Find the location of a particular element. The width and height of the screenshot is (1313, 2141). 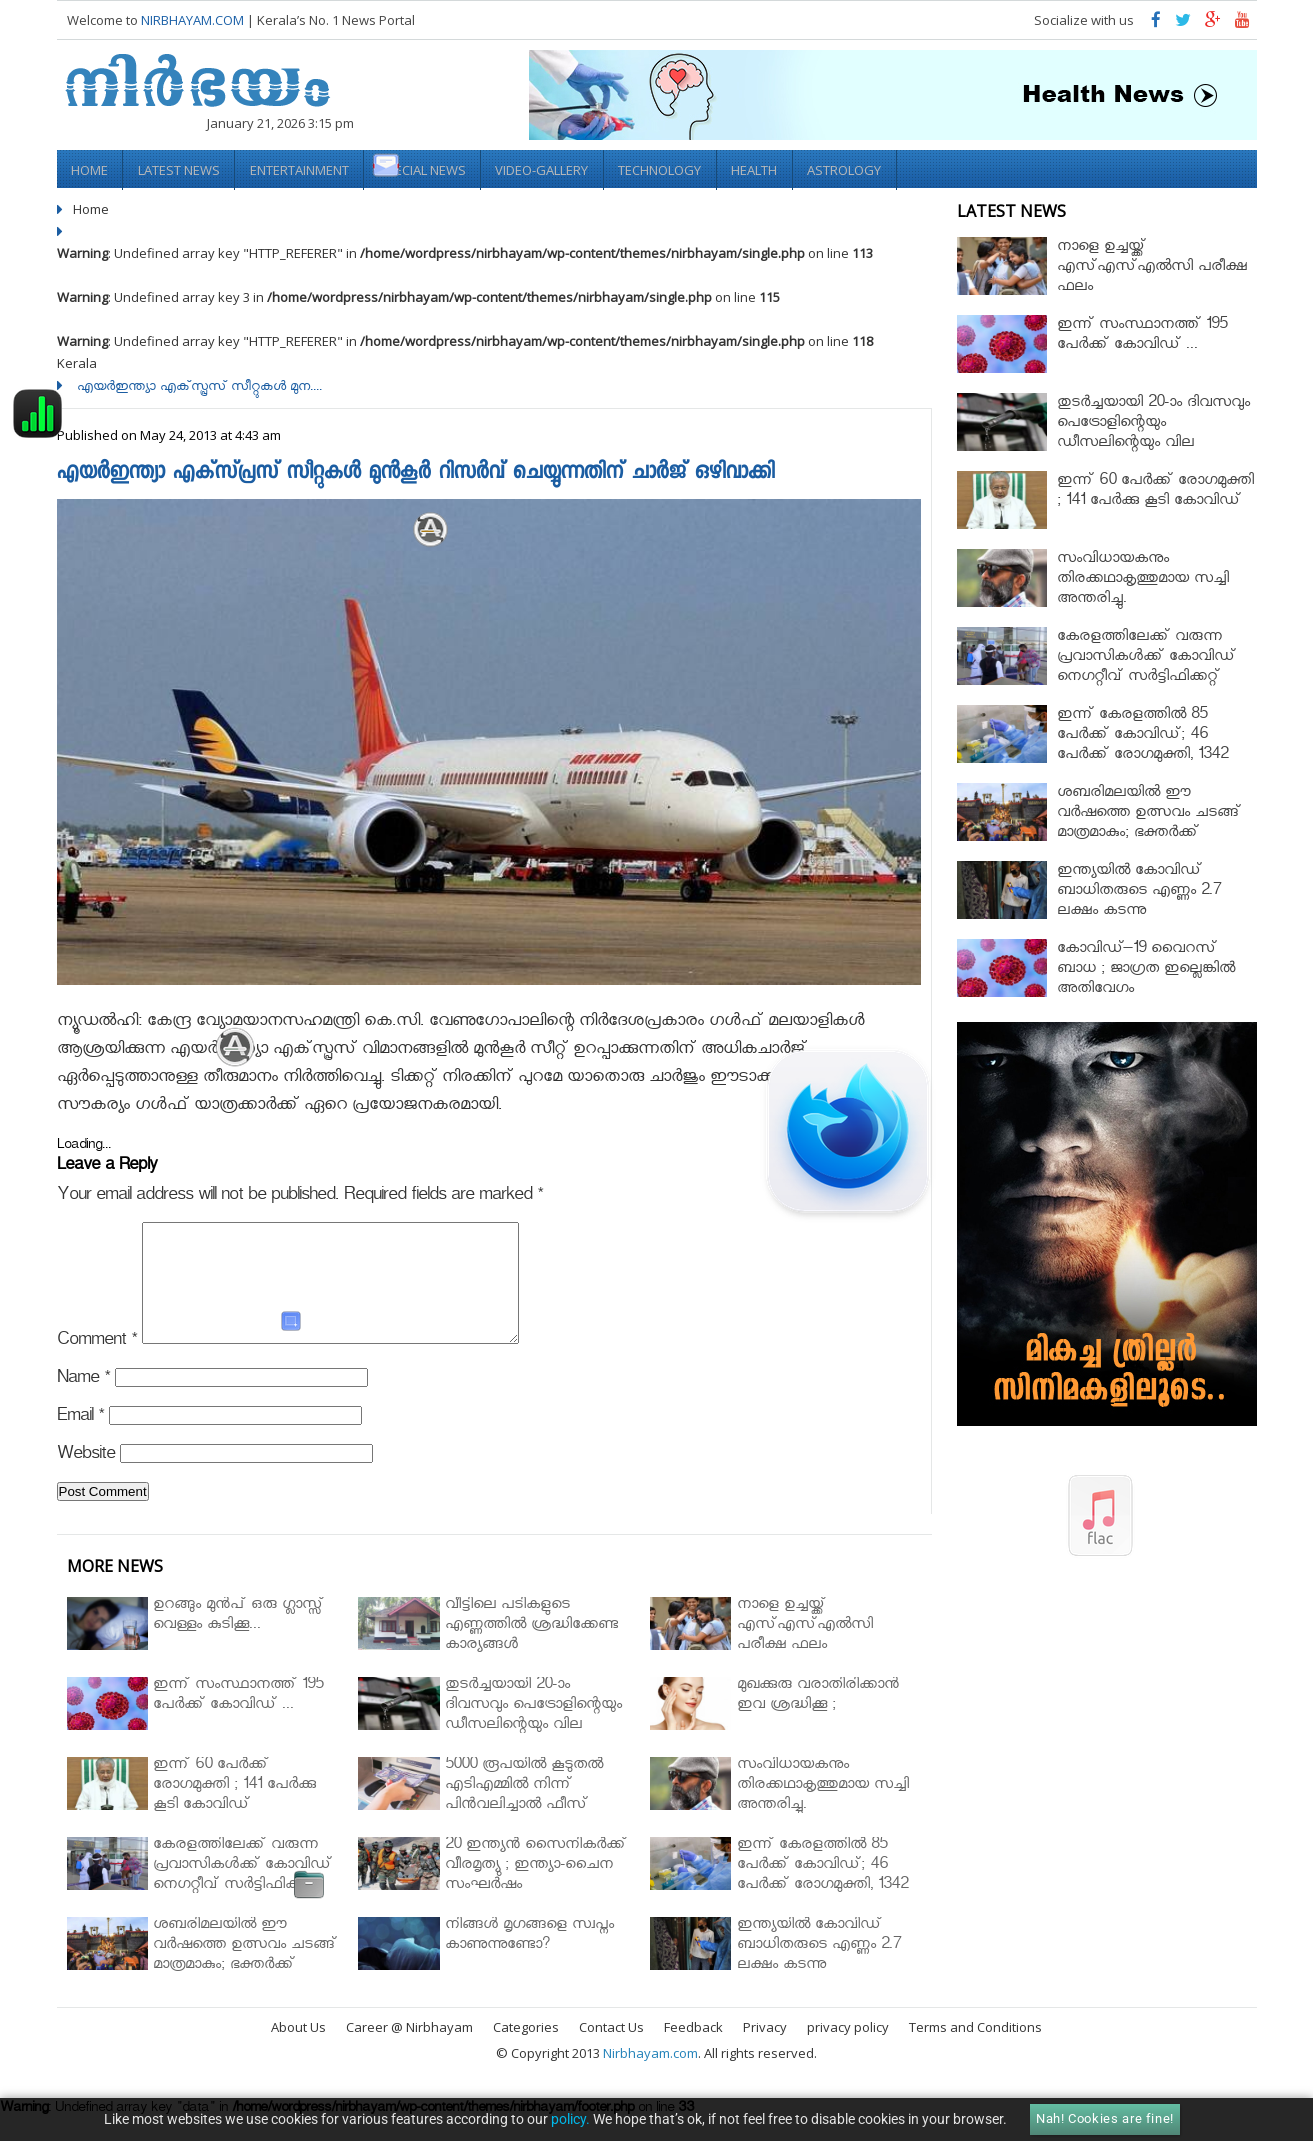

check for available software updates is located at coordinates (430, 529).